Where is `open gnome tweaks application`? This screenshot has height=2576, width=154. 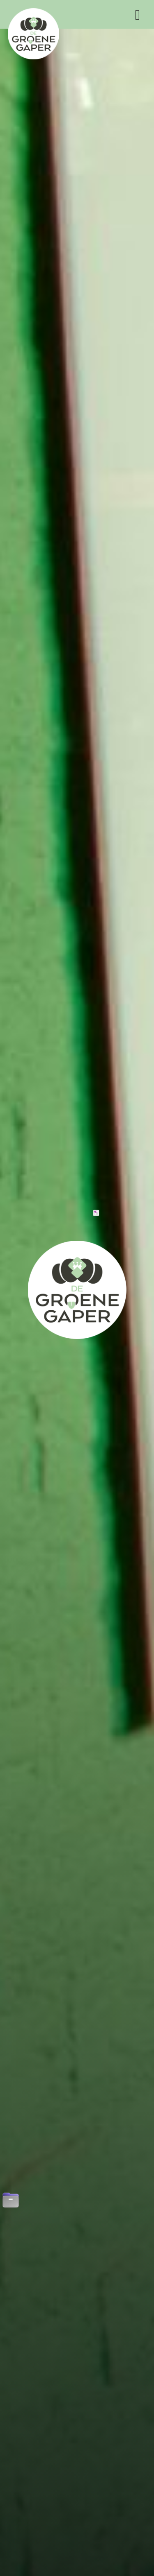 open gnome tweaks application is located at coordinates (96, 1213).